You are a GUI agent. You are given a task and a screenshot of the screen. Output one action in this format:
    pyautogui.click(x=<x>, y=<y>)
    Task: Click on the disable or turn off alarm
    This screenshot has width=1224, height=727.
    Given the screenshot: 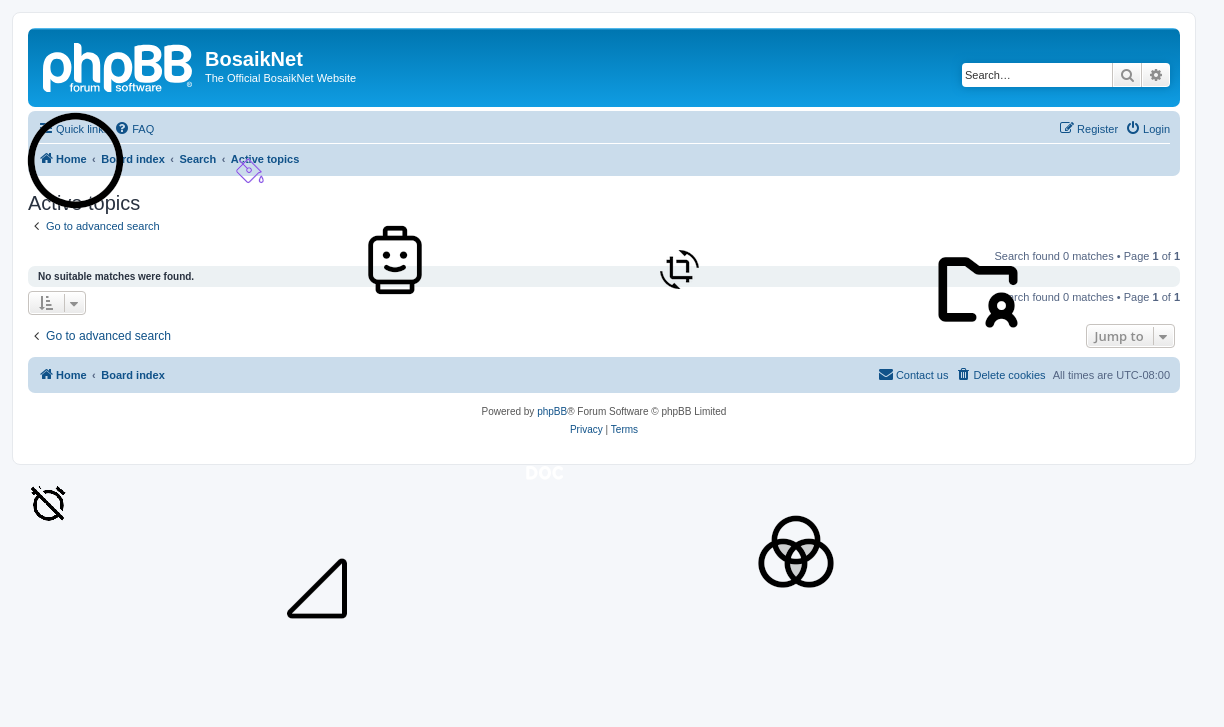 What is the action you would take?
    pyautogui.click(x=48, y=503)
    